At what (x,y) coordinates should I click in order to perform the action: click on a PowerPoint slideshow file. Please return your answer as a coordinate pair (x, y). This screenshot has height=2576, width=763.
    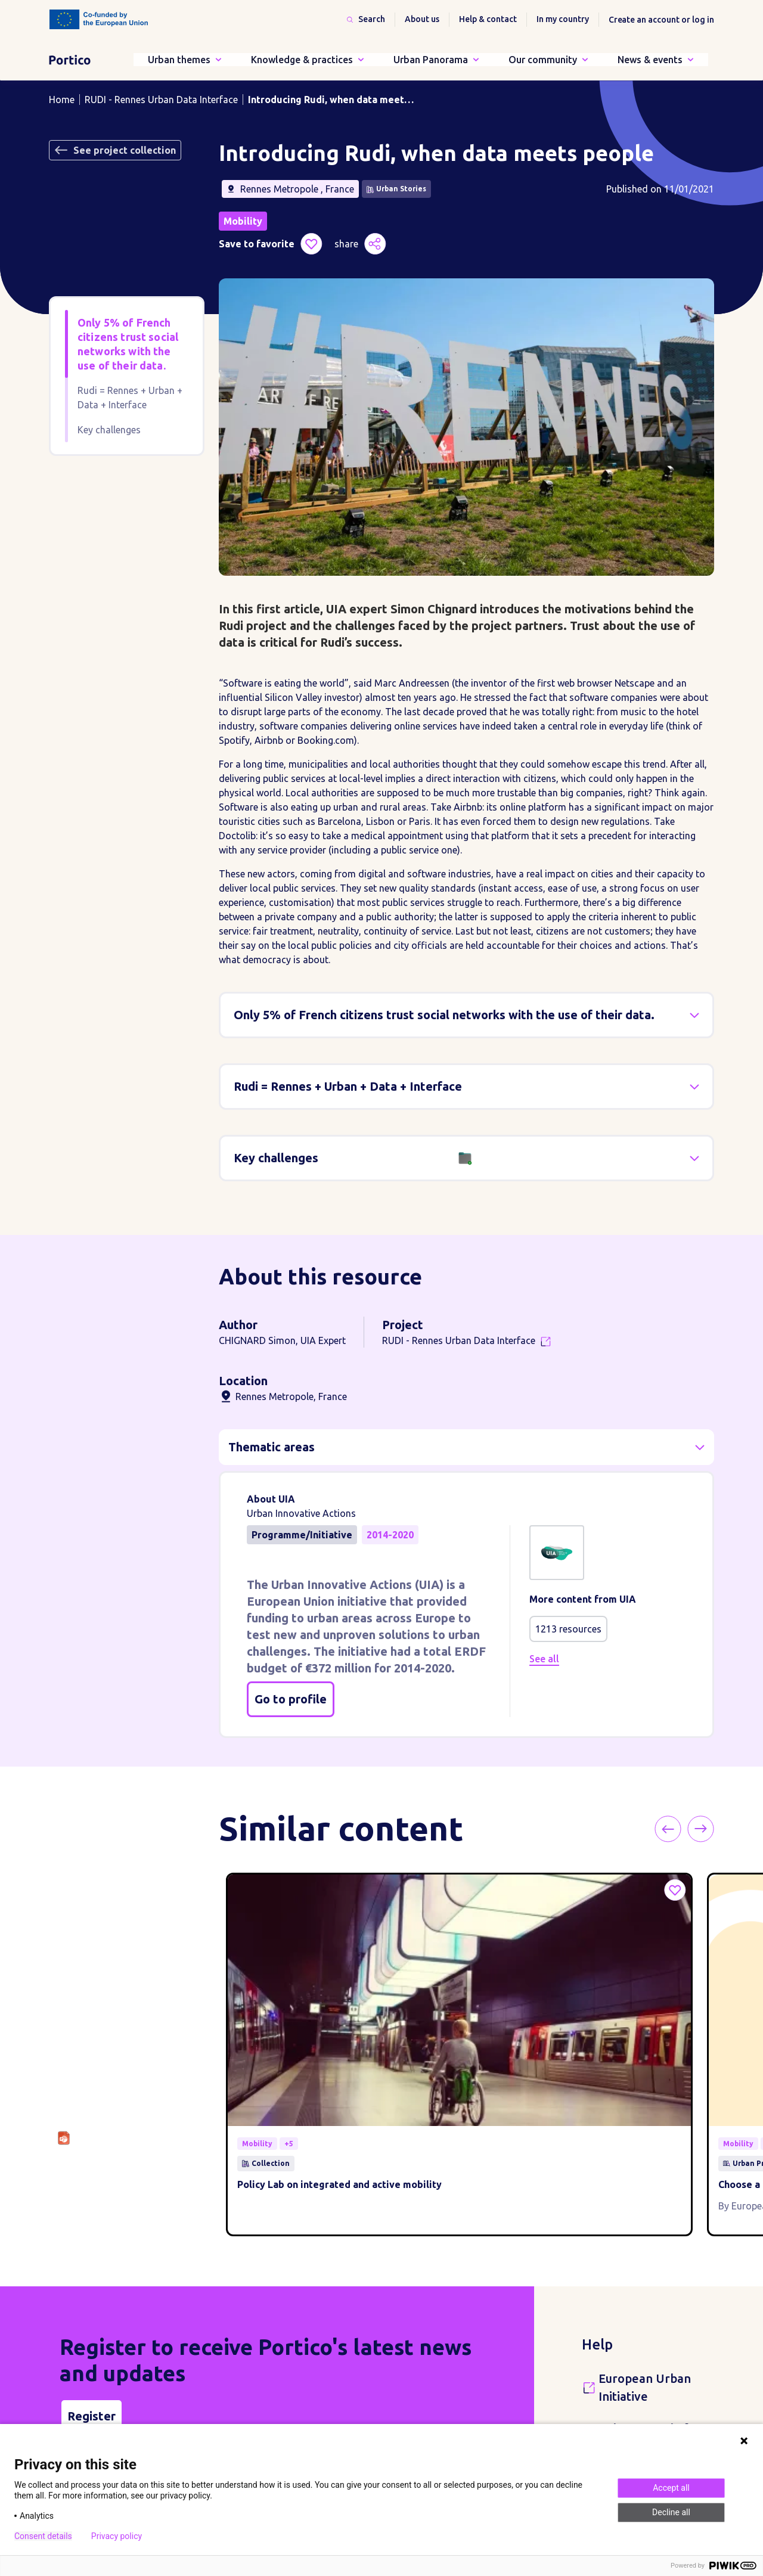
    Looking at the image, I should click on (64, 2138).